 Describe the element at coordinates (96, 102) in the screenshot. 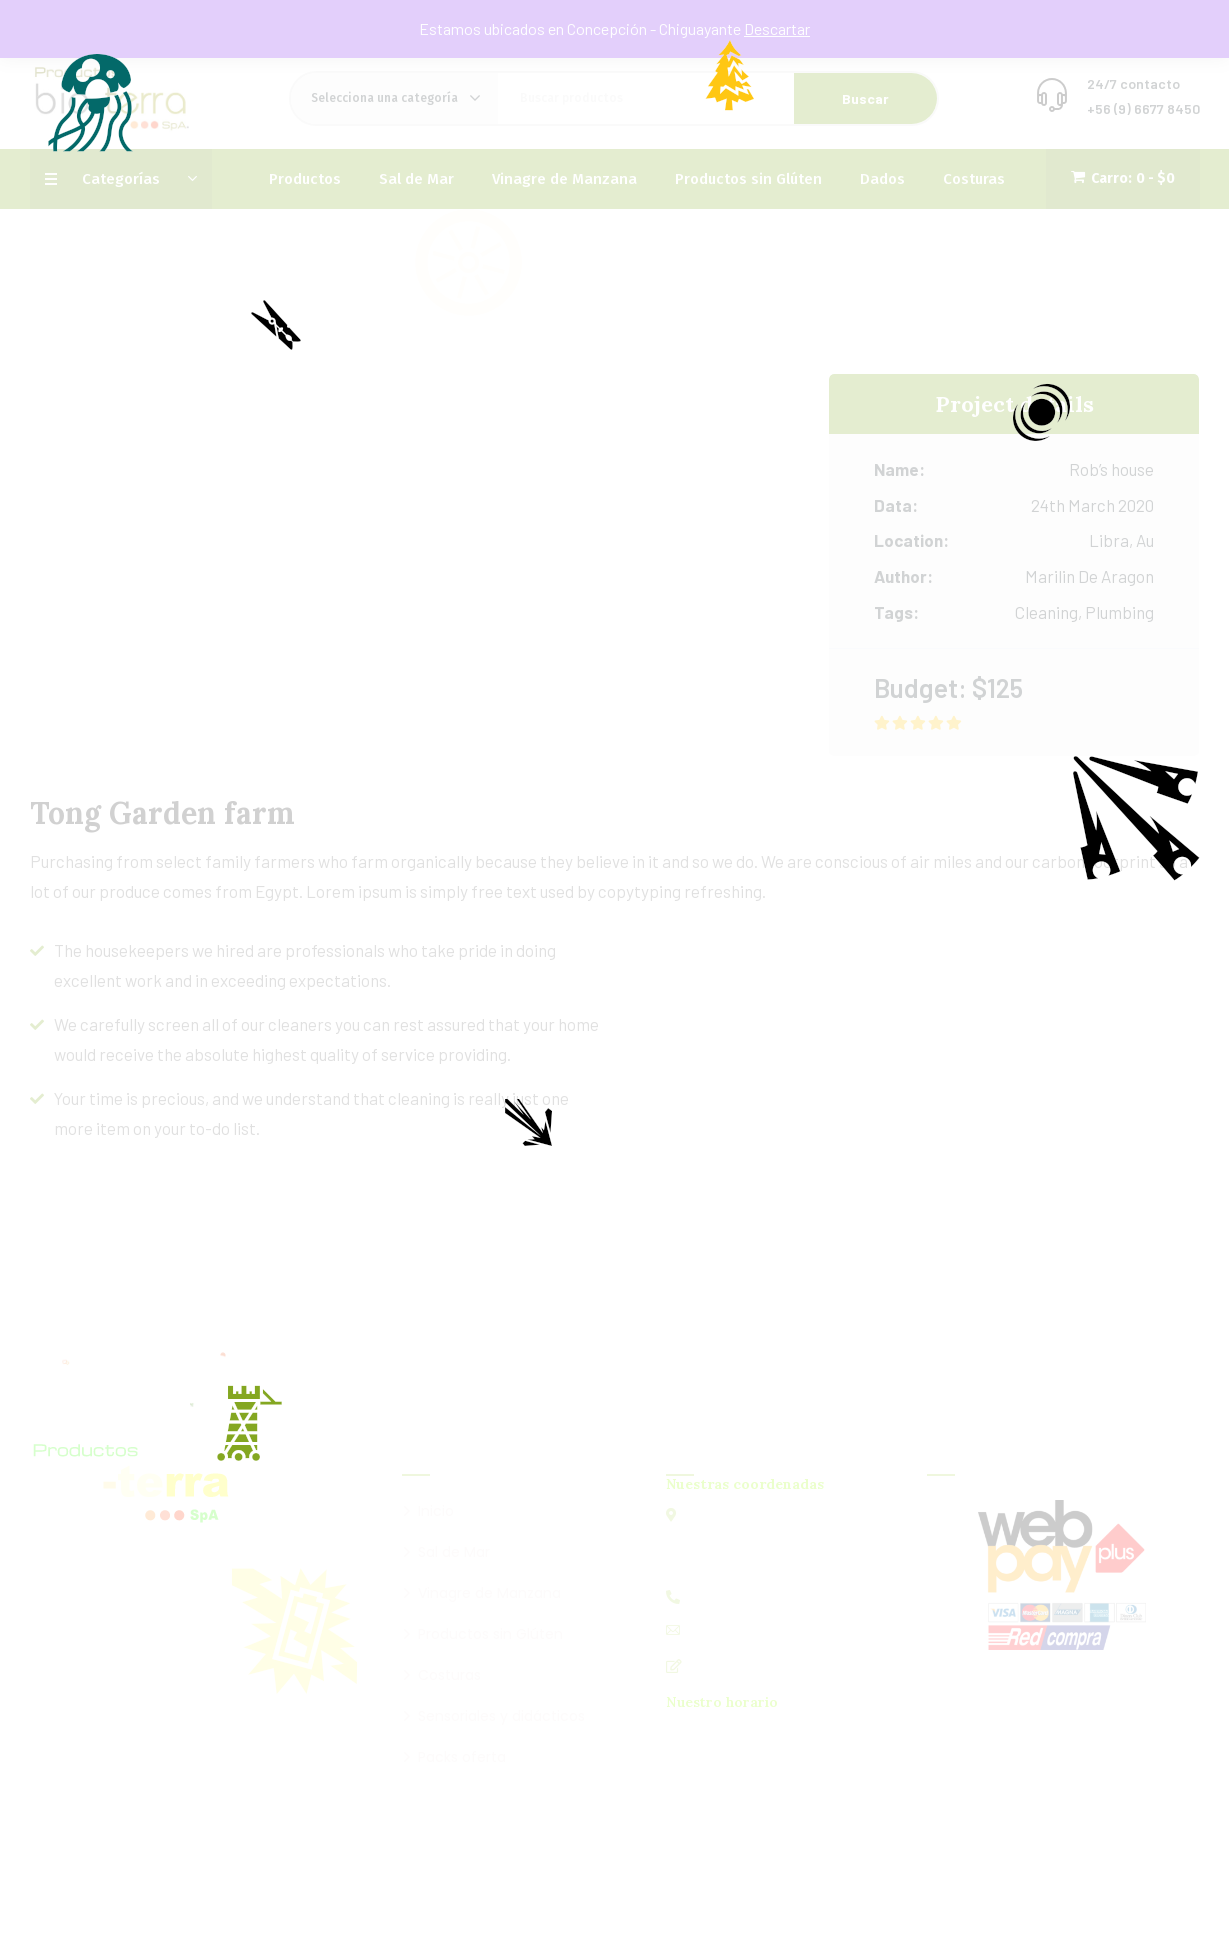

I see `jellyfish creature or enemy in a game interface` at that location.